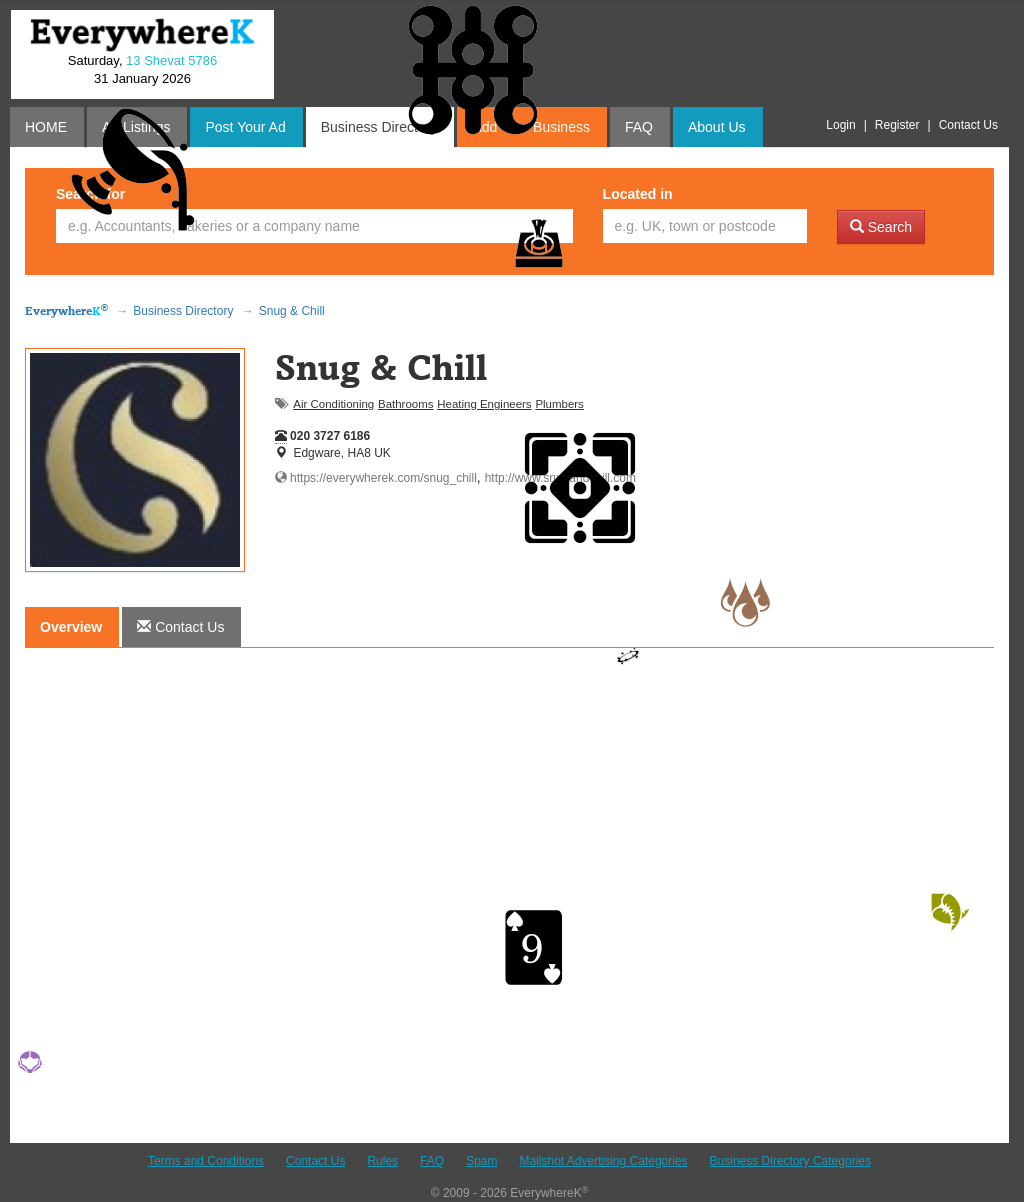  Describe the element at coordinates (30, 1062) in the screenshot. I see `launch Metroid or Samus-themed game content` at that location.